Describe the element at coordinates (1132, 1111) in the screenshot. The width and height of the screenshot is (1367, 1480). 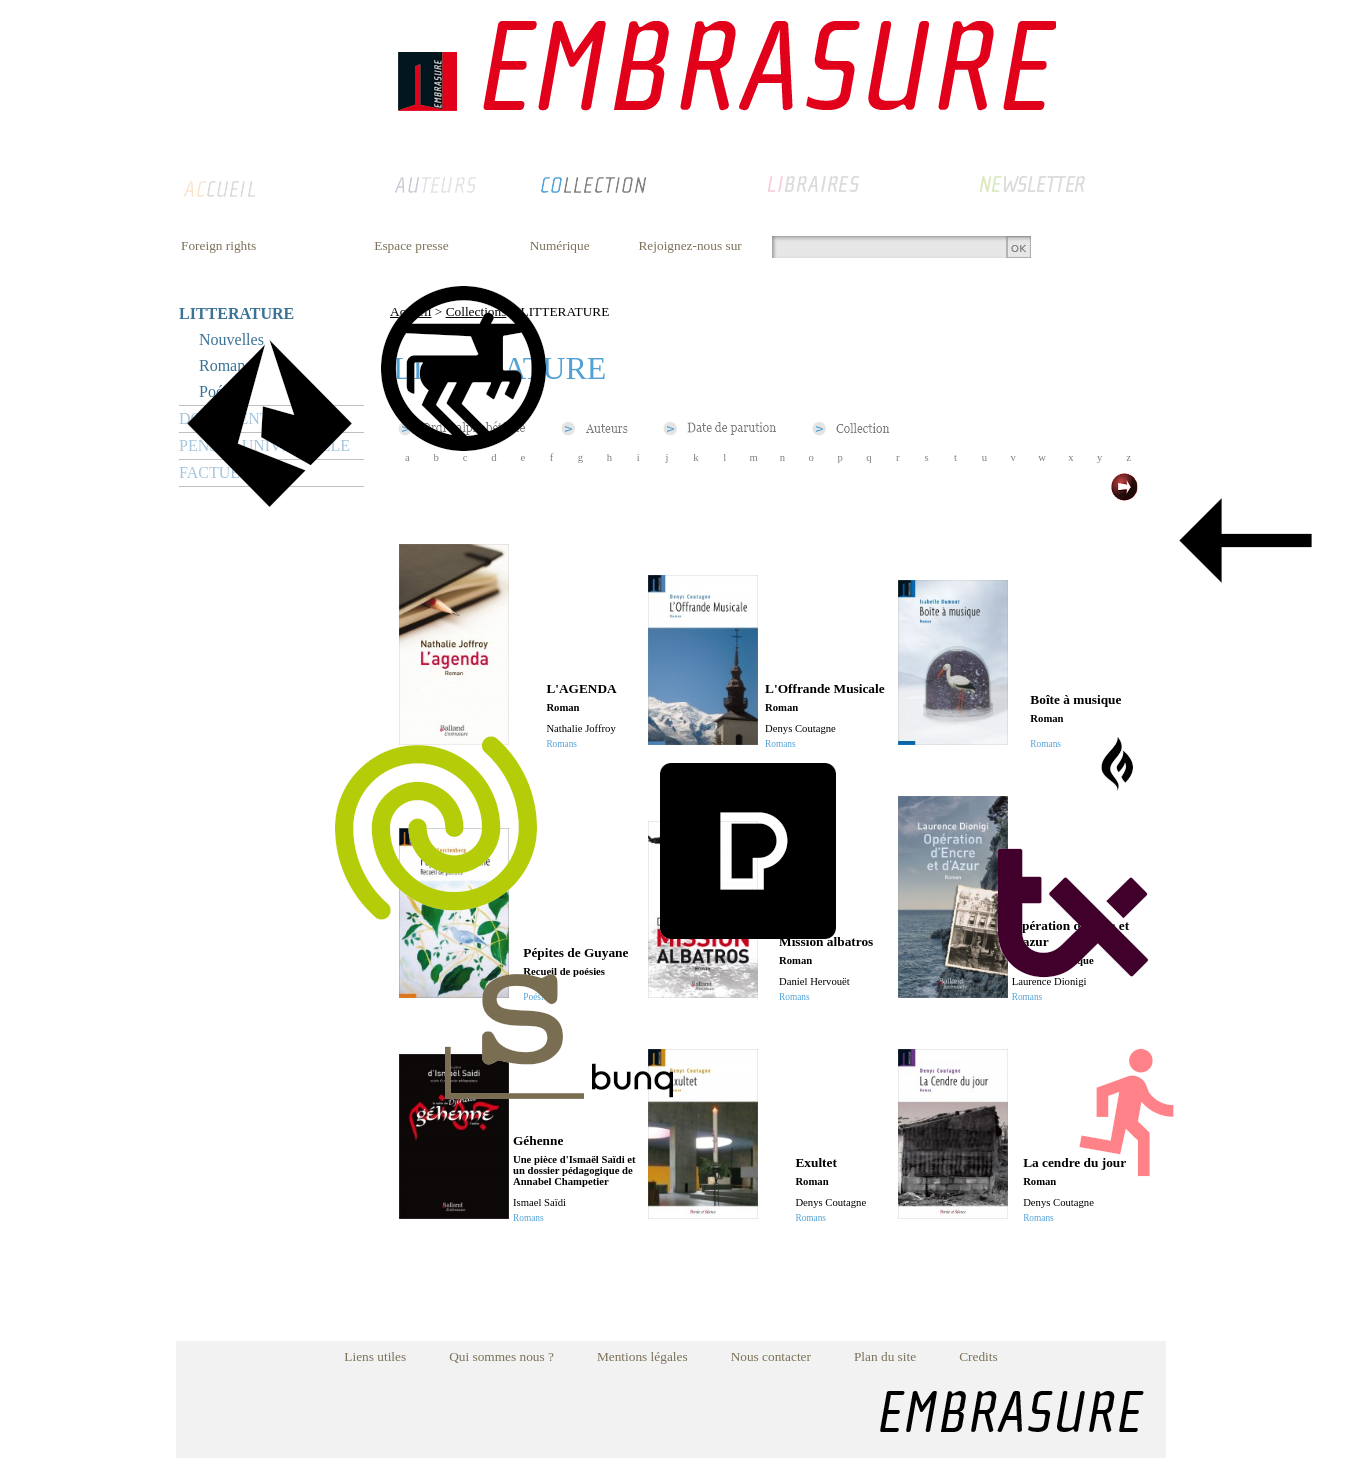
I see `access running or jogging activity tracking` at that location.